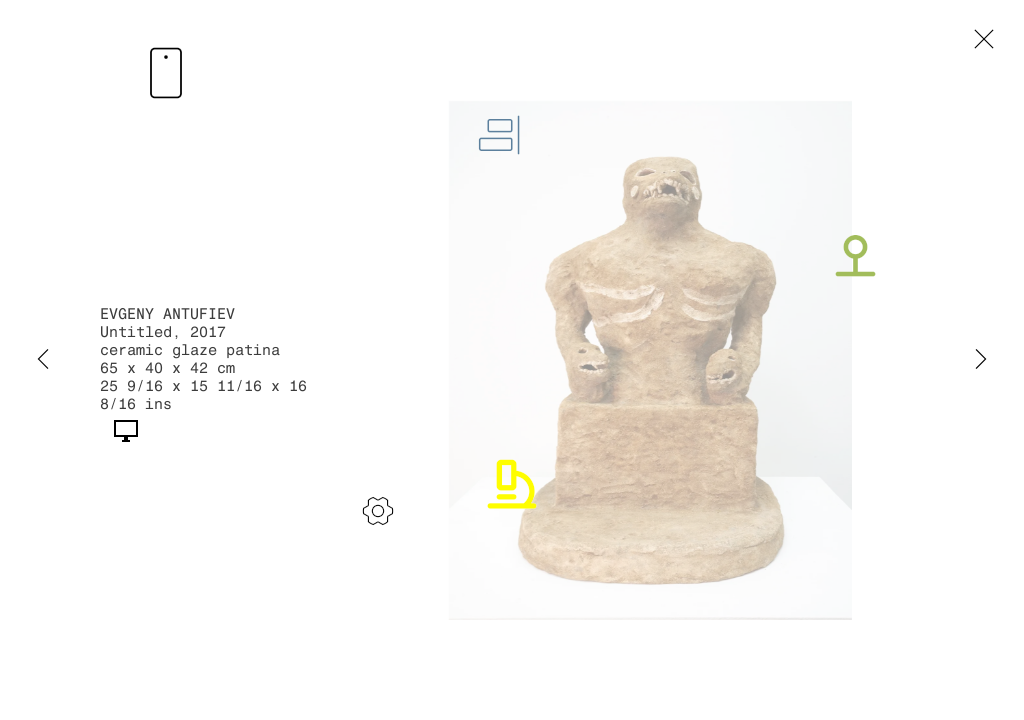  I want to click on align text to the right, so click(500, 135).